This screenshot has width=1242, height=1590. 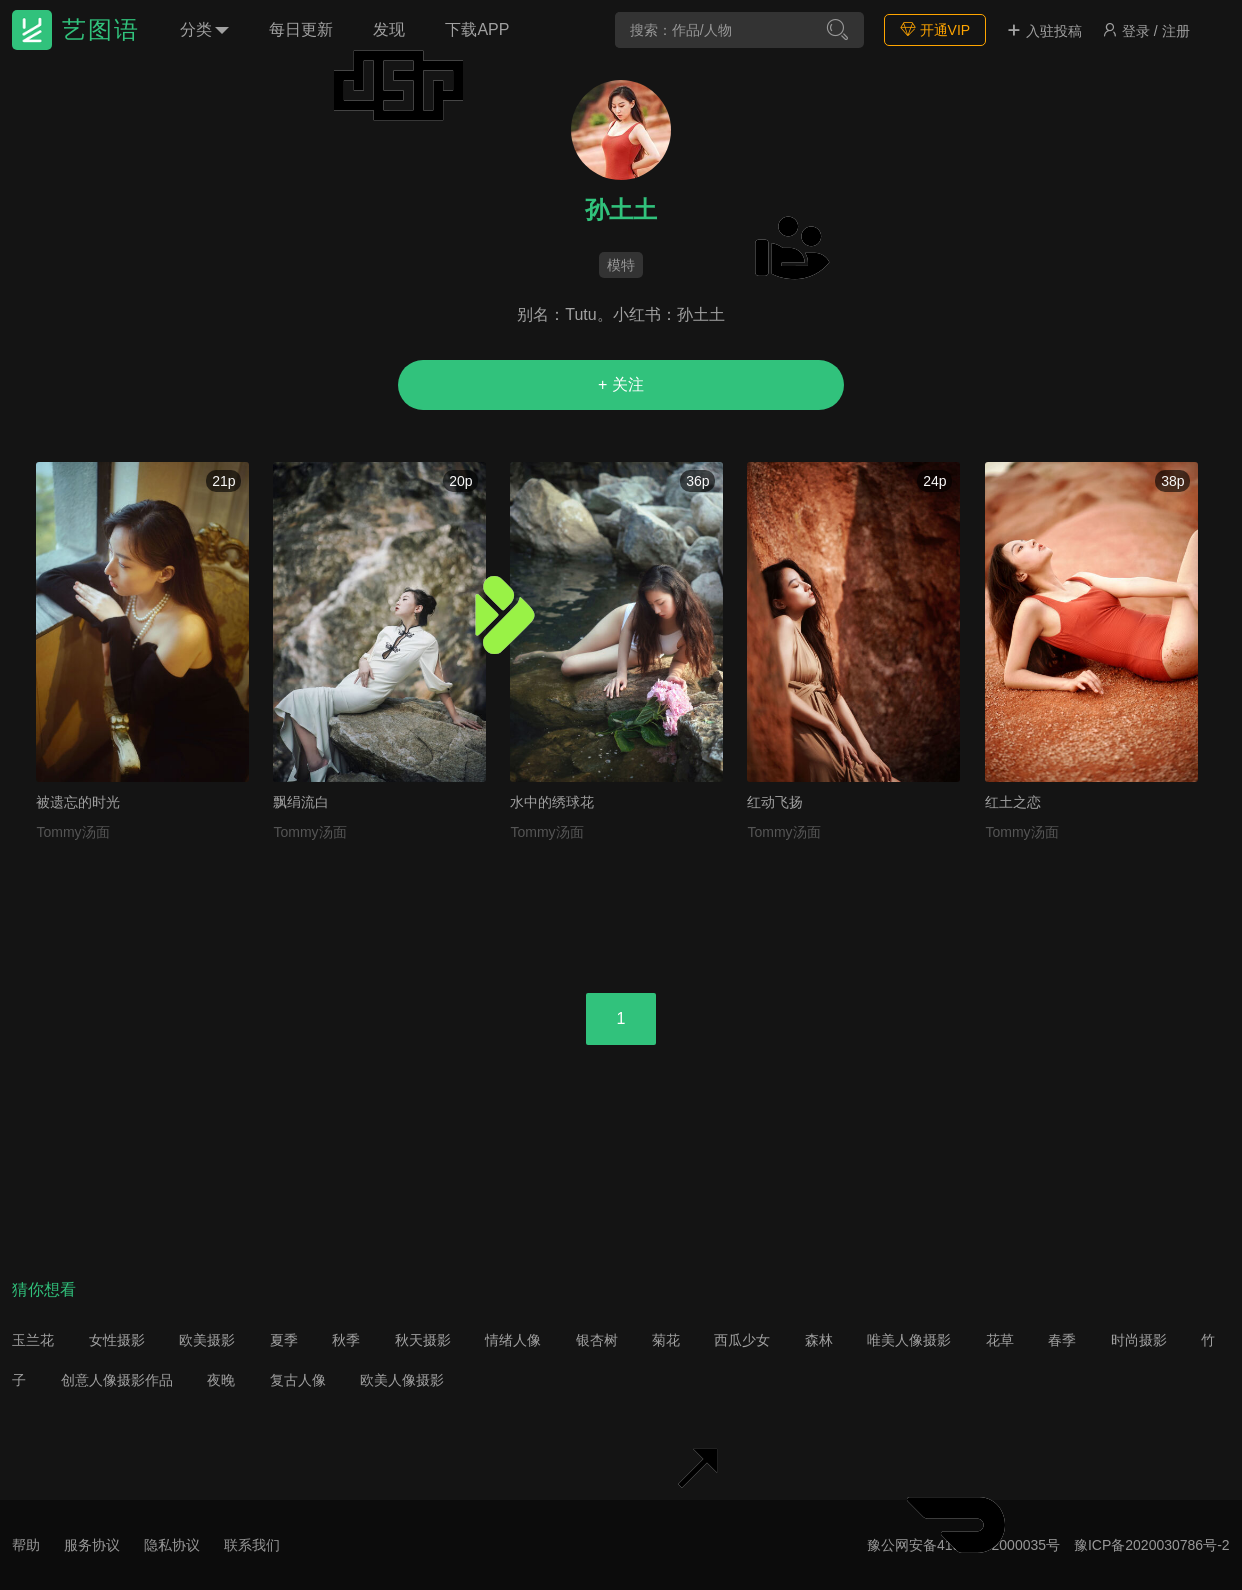 What do you see at coordinates (505, 615) in the screenshot?
I see `apache doris database logo` at bounding box center [505, 615].